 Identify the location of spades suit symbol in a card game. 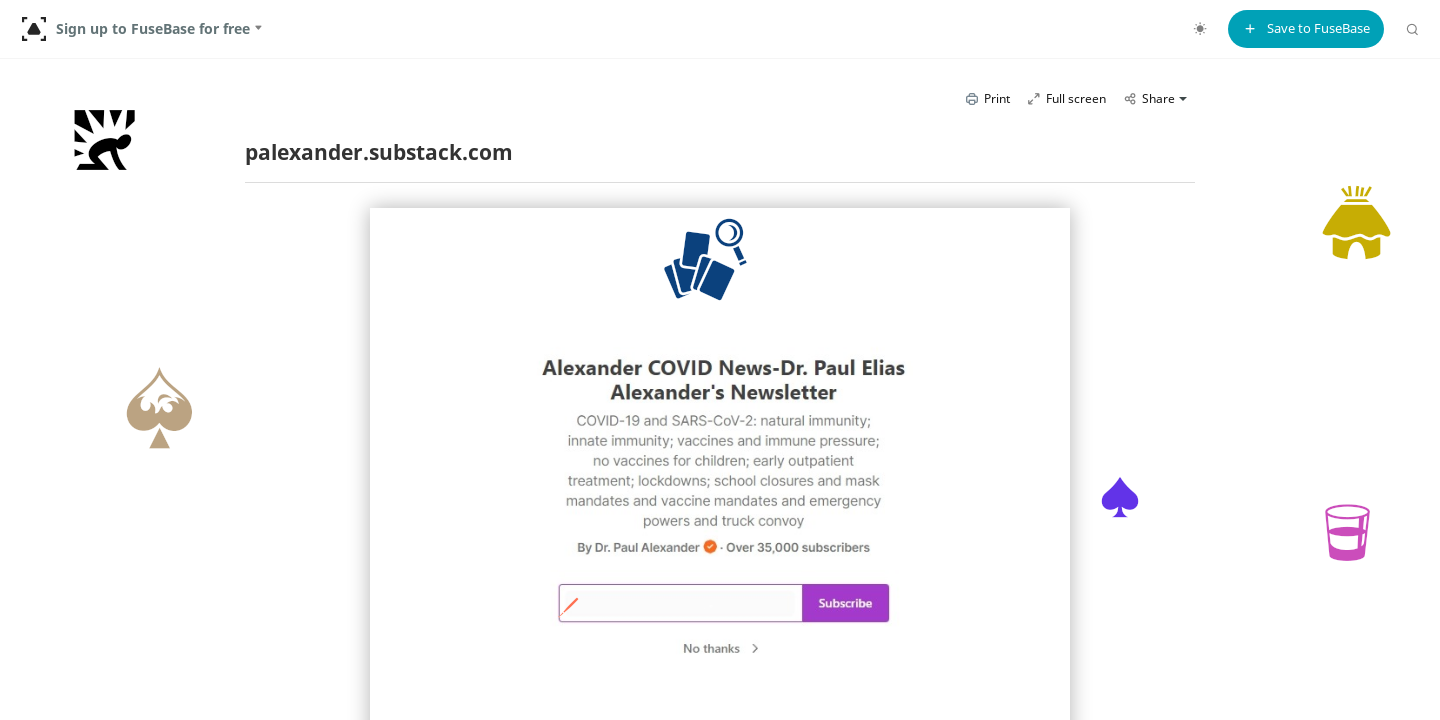
(1120, 497).